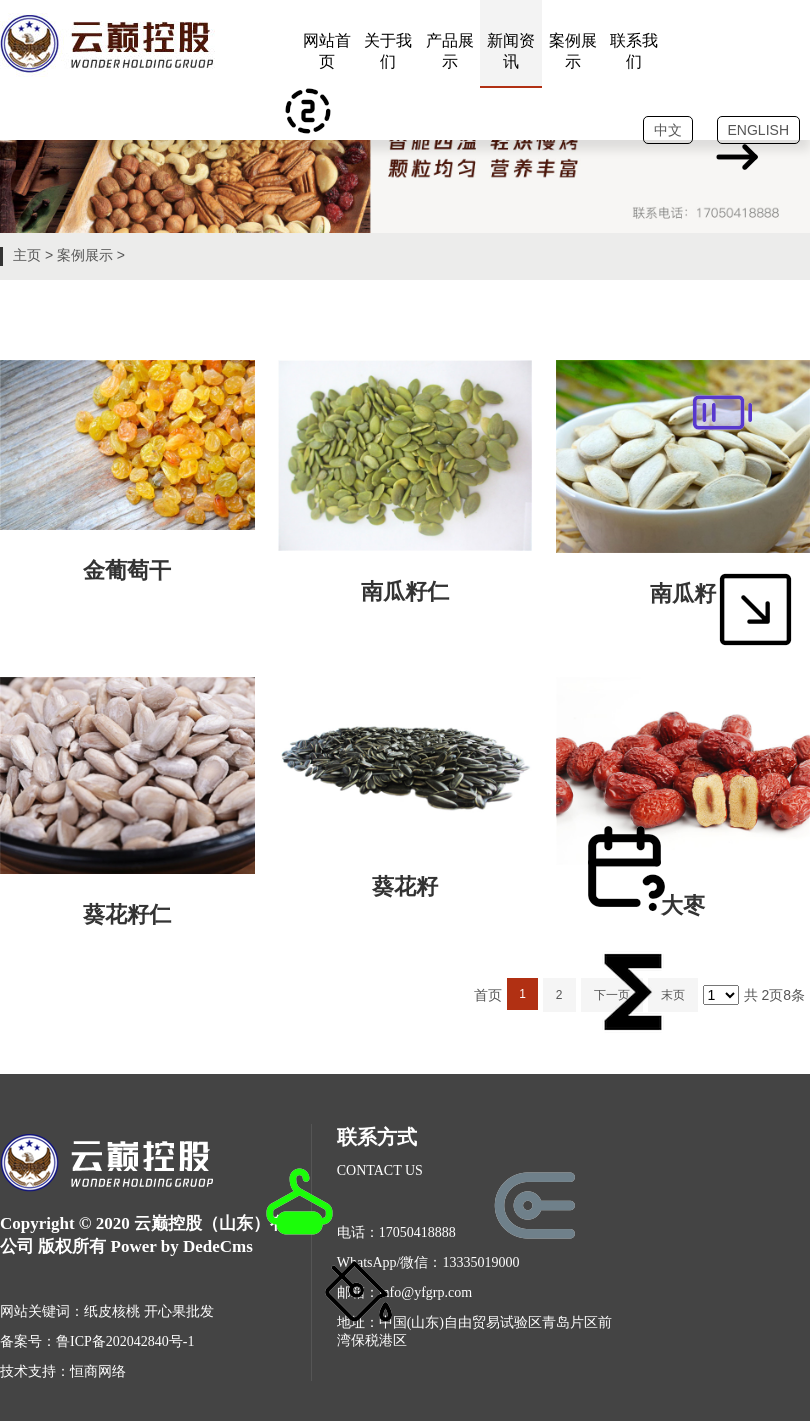  Describe the element at coordinates (299, 1201) in the screenshot. I see `browse clothing or wardrobe items` at that location.